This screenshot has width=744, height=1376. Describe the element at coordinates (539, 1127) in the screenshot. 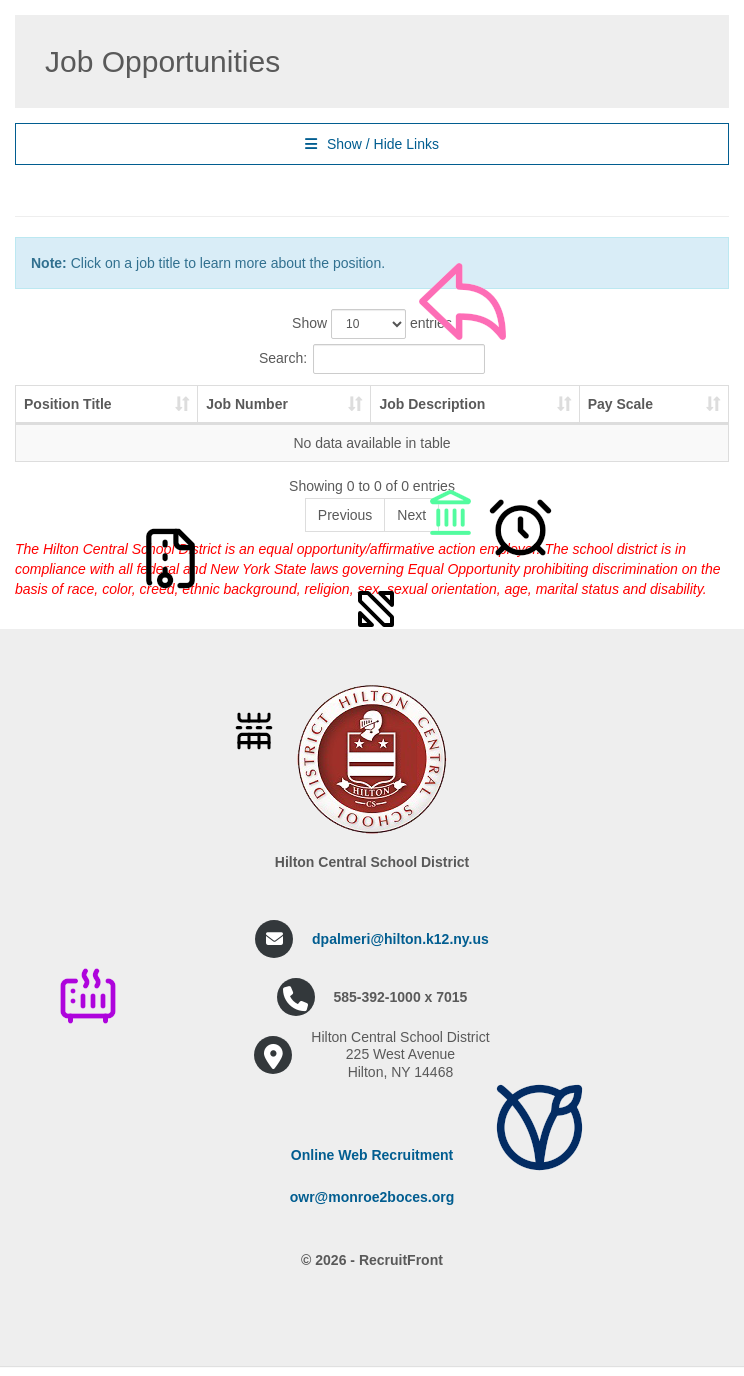

I see `filter for vegan menu options` at that location.